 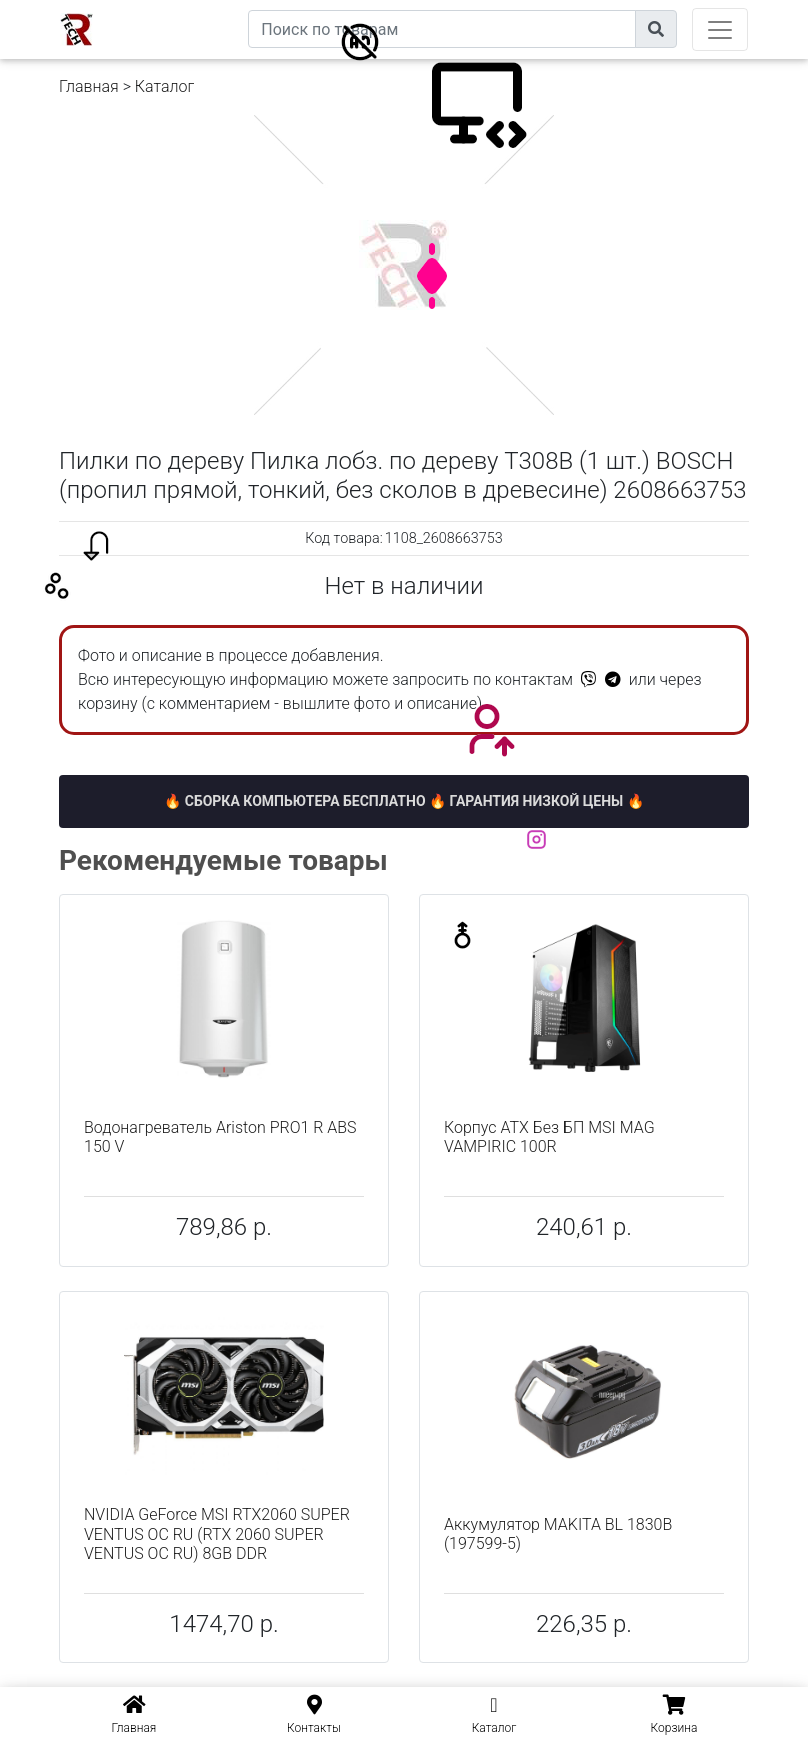 I want to click on ad-free mode enabled, so click(x=360, y=42).